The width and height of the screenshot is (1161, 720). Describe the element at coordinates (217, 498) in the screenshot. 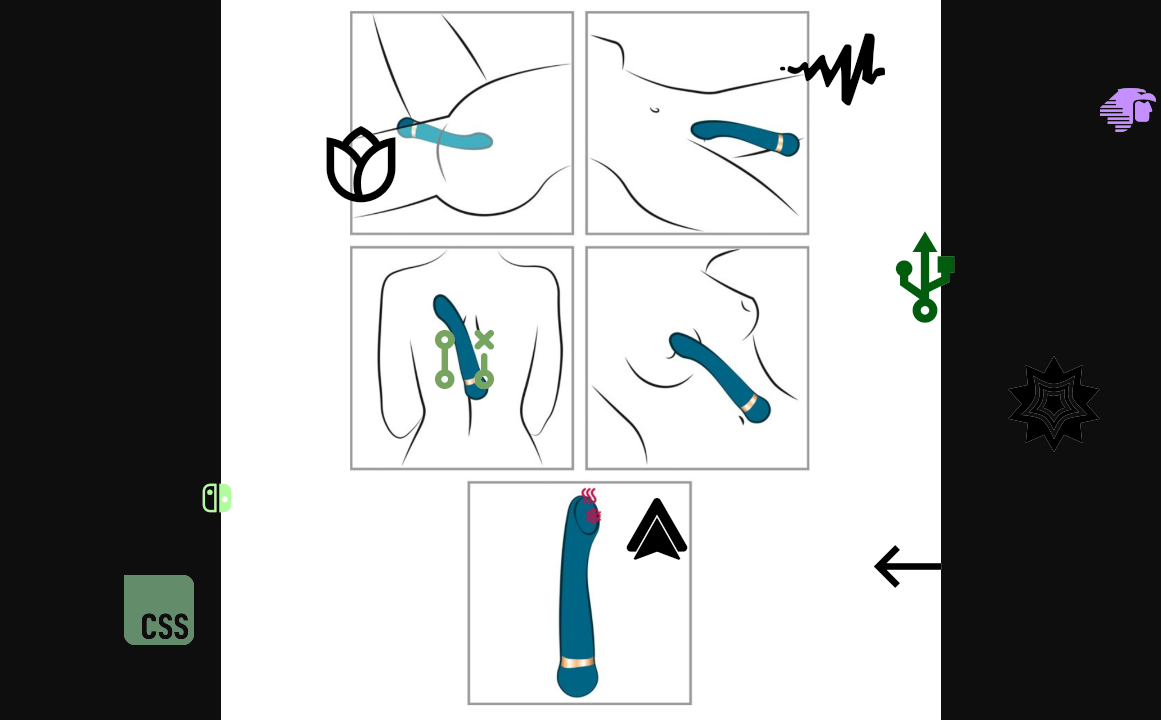

I see `nintendo switch app or related service` at that location.